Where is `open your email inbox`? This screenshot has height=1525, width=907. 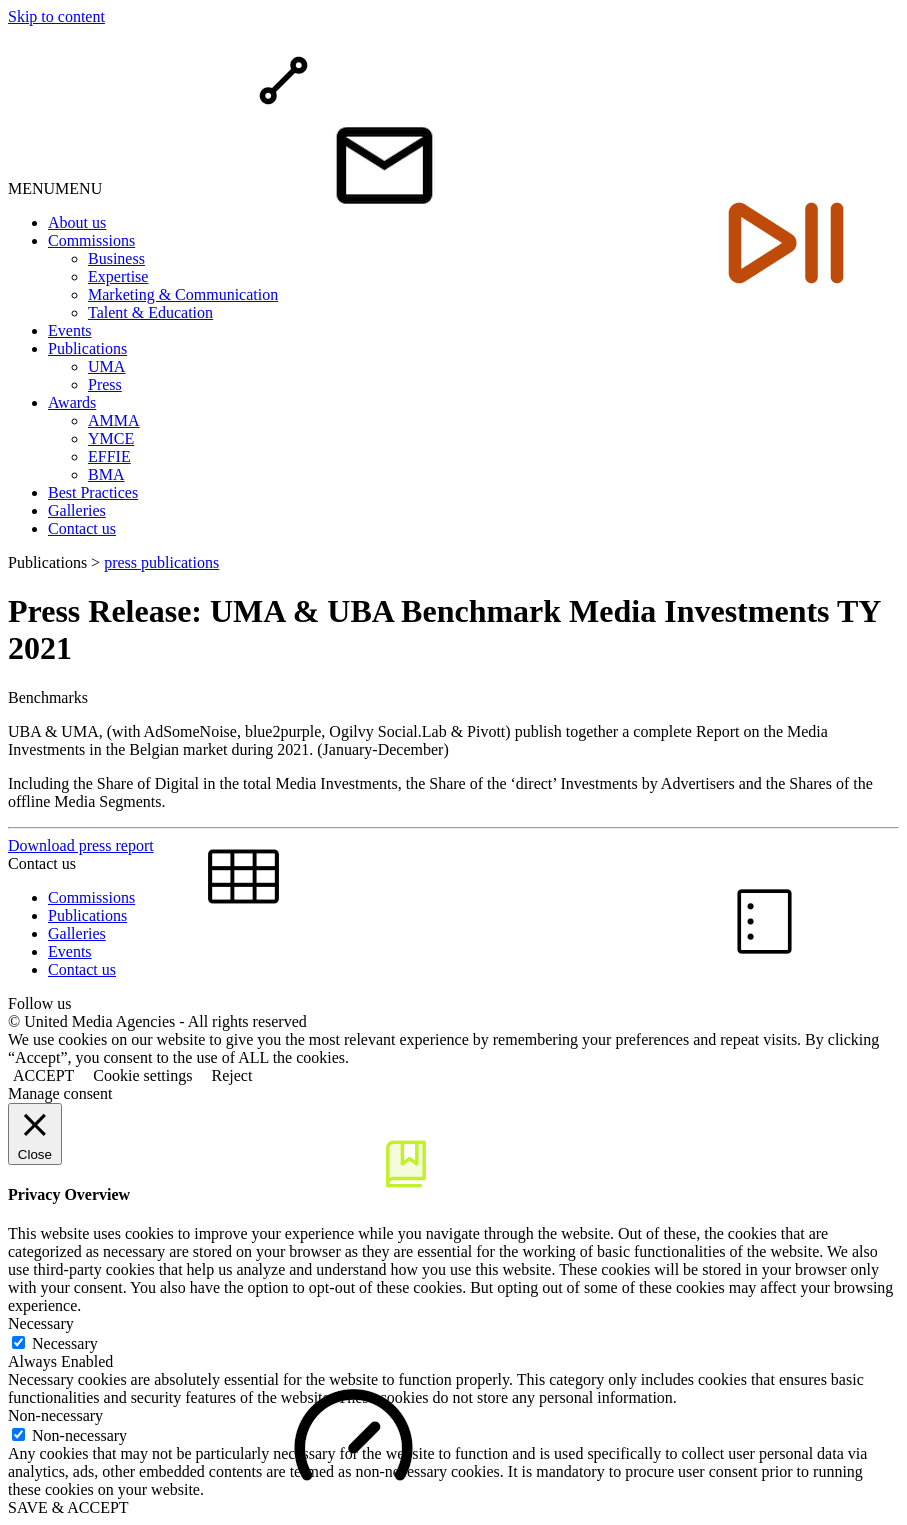
open your email inbox is located at coordinates (384, 165).